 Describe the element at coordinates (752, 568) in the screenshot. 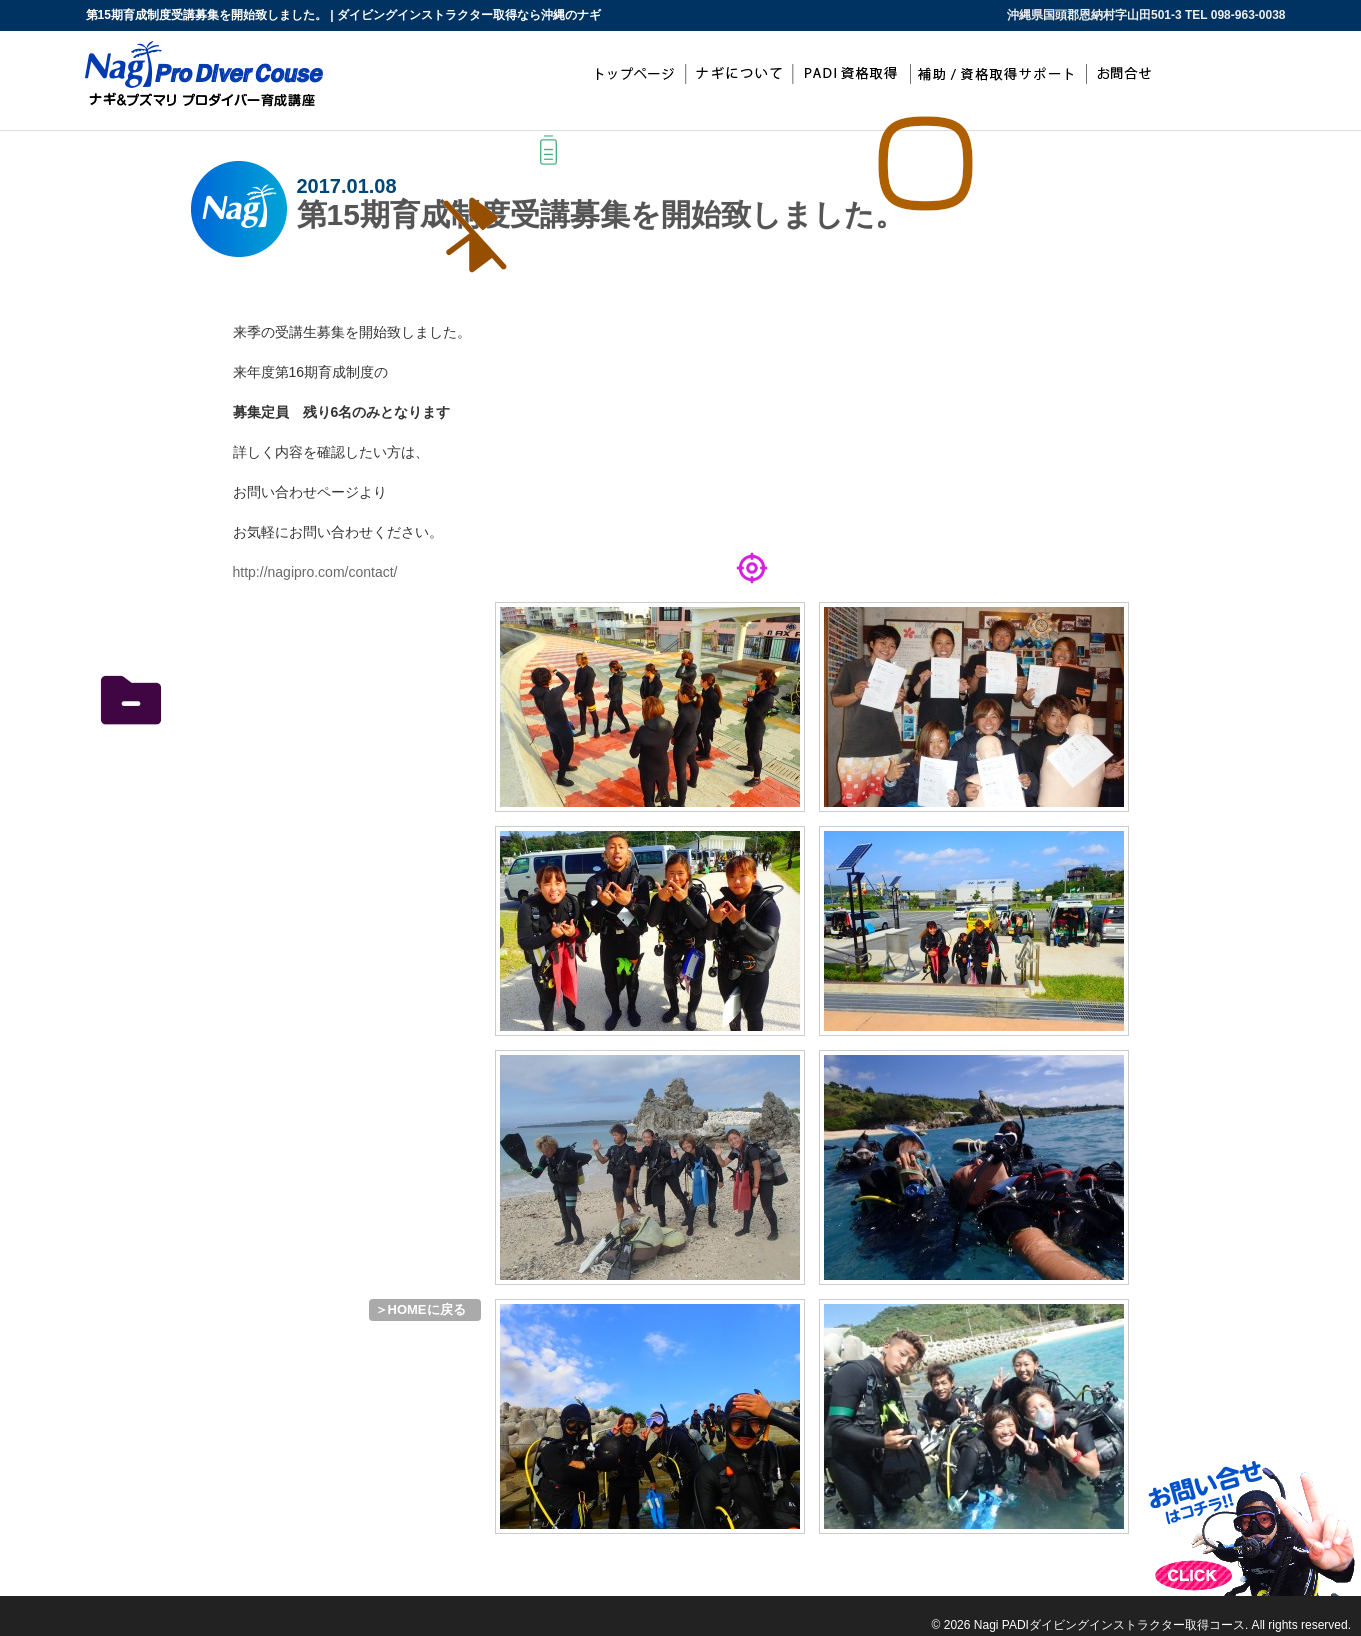

I see `center map on current location` at that location.